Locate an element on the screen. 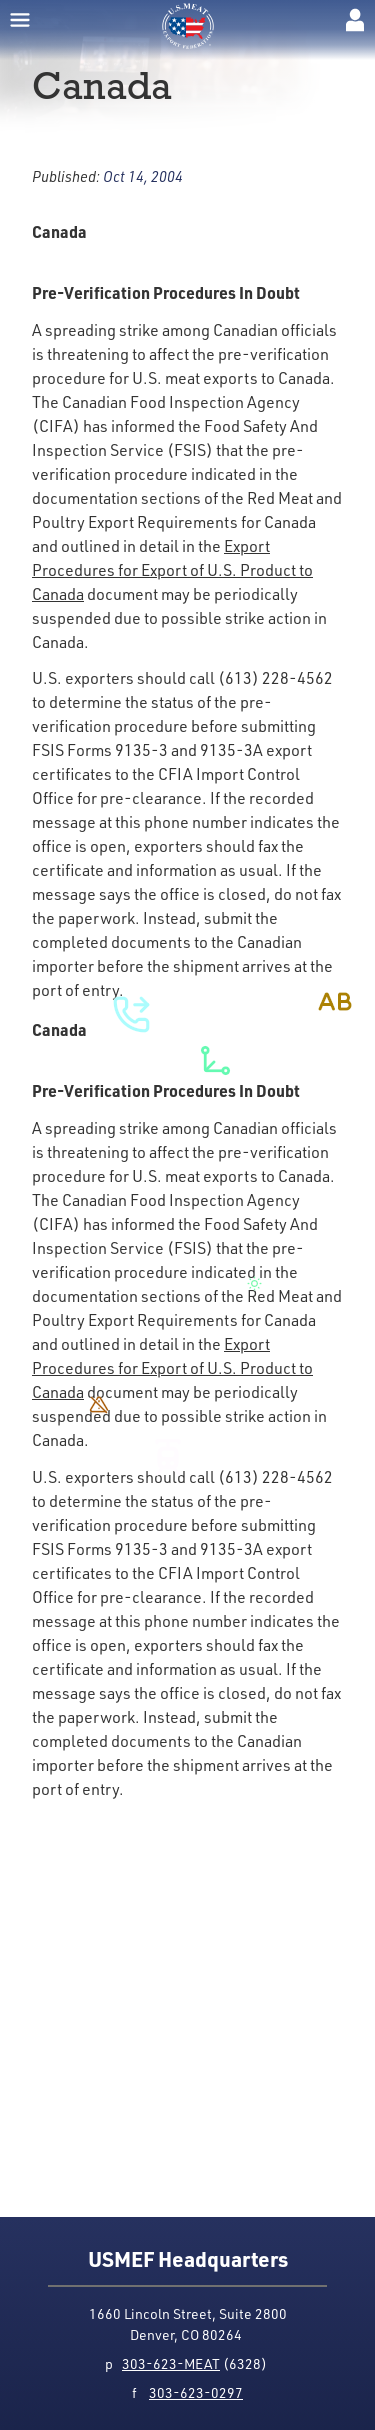 The width and height of the screenshot is (375, 2430). toggle uppercase text formatting is located at coordinates (335, 1003).